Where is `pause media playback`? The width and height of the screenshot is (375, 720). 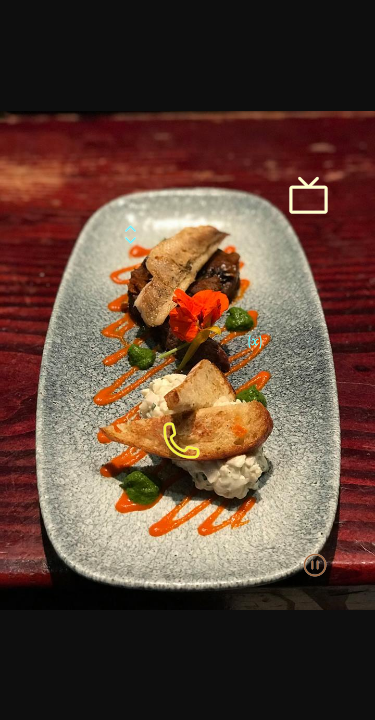 pause media playback is located at coordinates (315, 565).